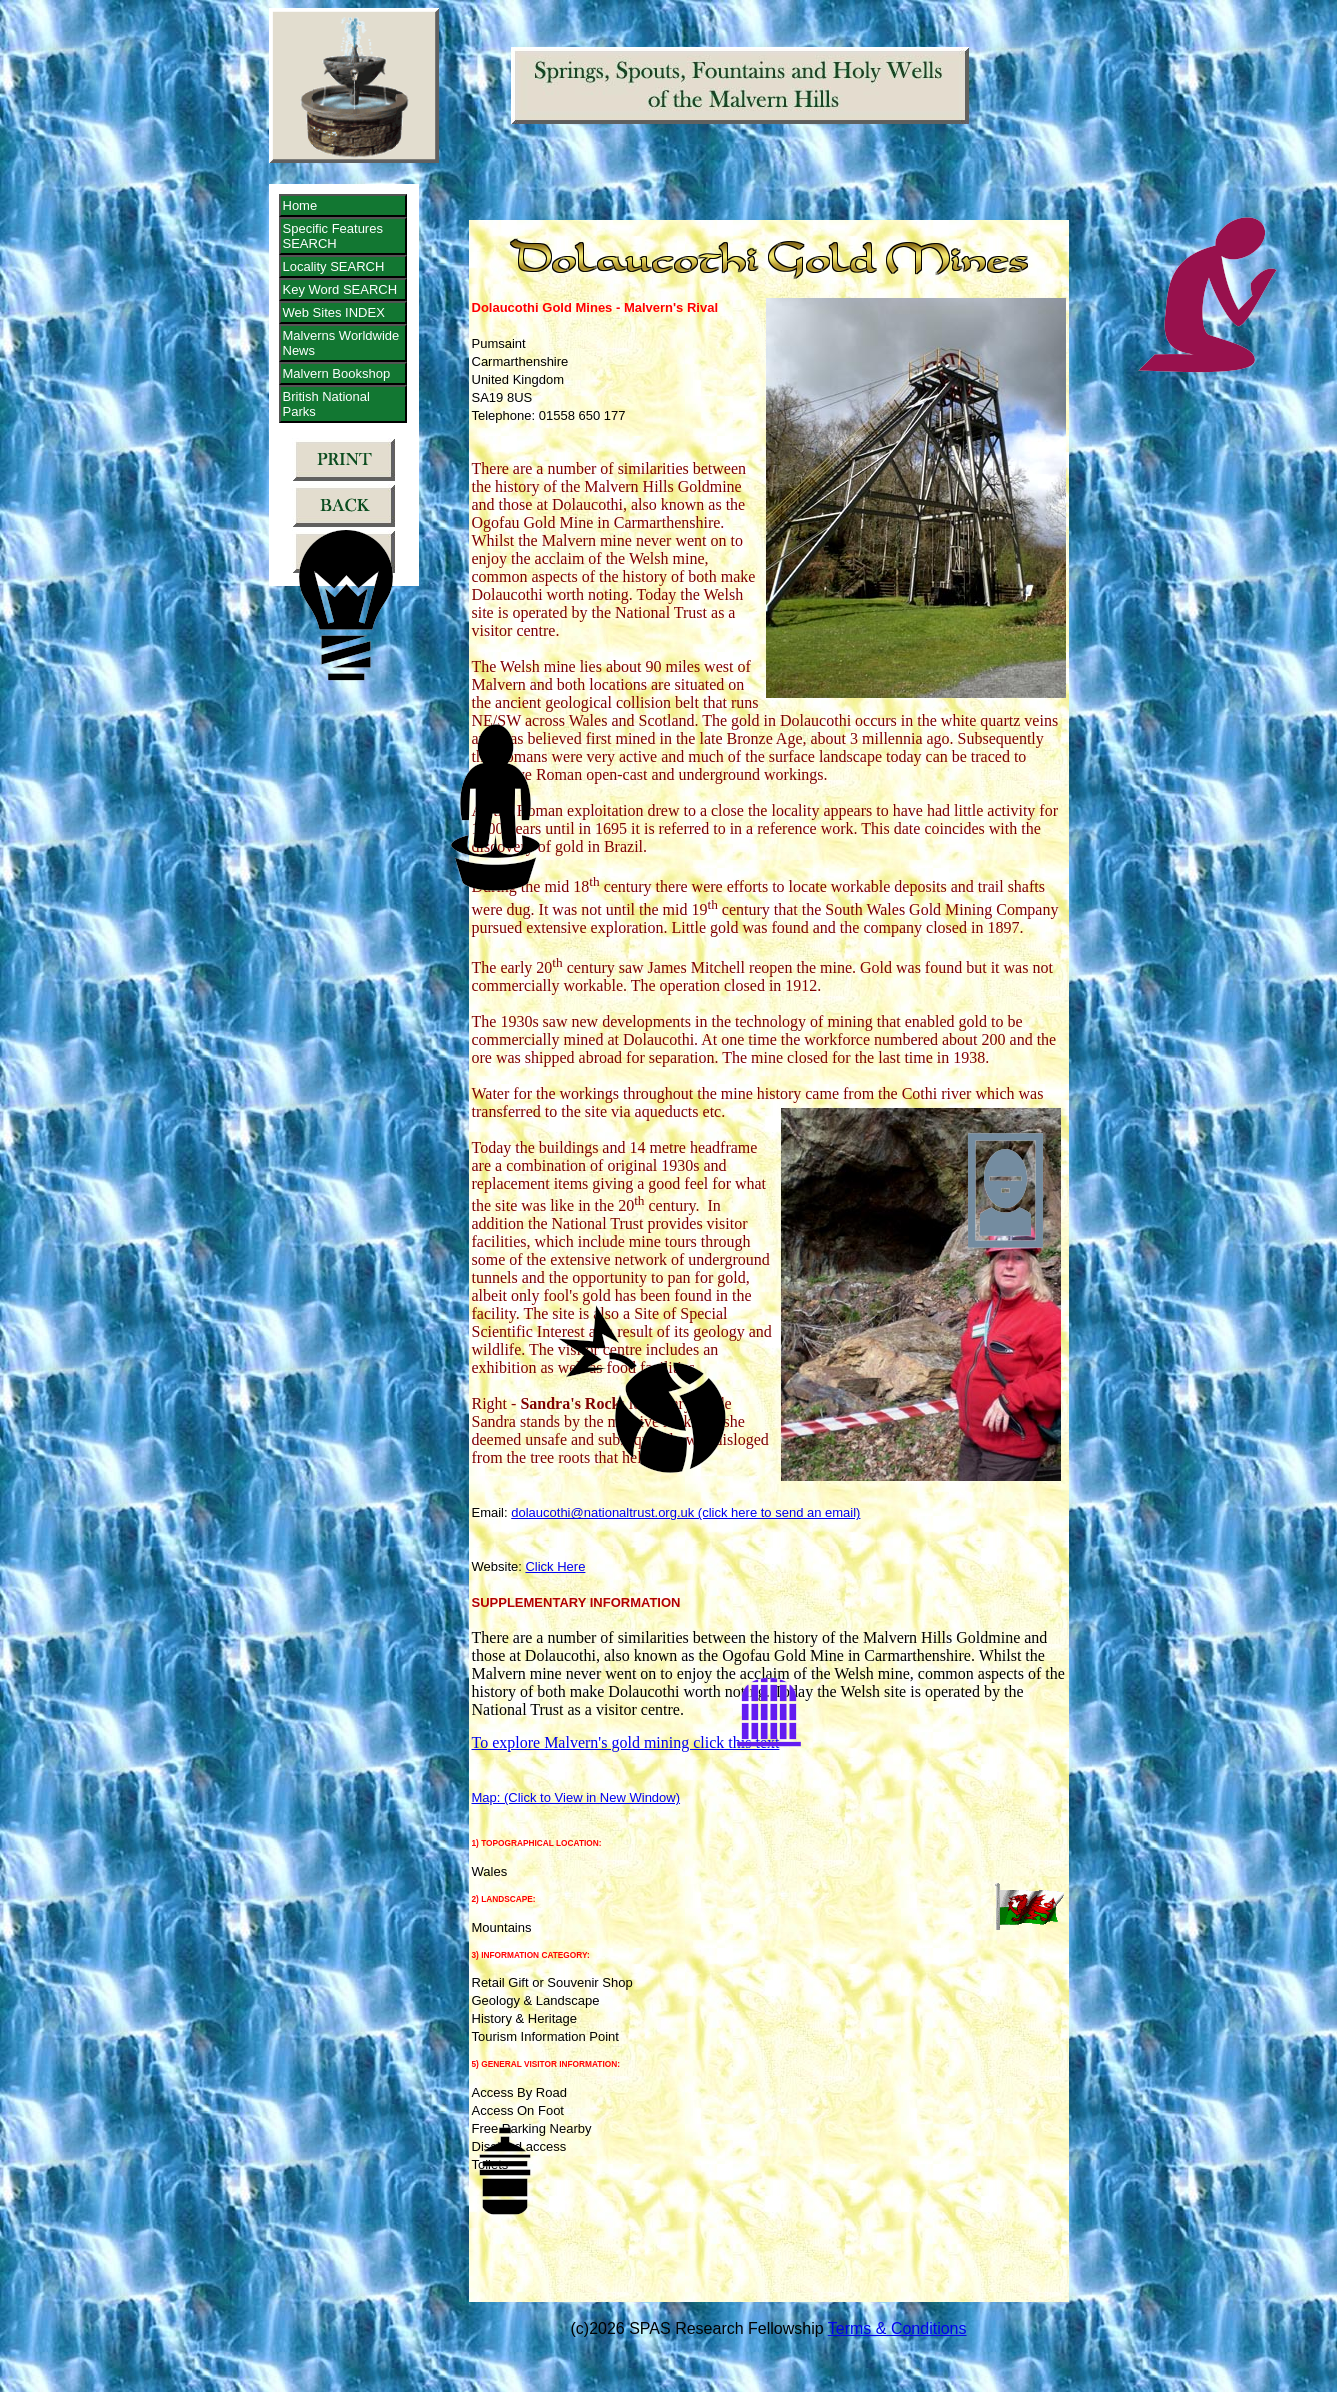 Image resolution: width=1337 pixels, height=2392 pixels. I want to click on access tips or hints, so click(349, 606).